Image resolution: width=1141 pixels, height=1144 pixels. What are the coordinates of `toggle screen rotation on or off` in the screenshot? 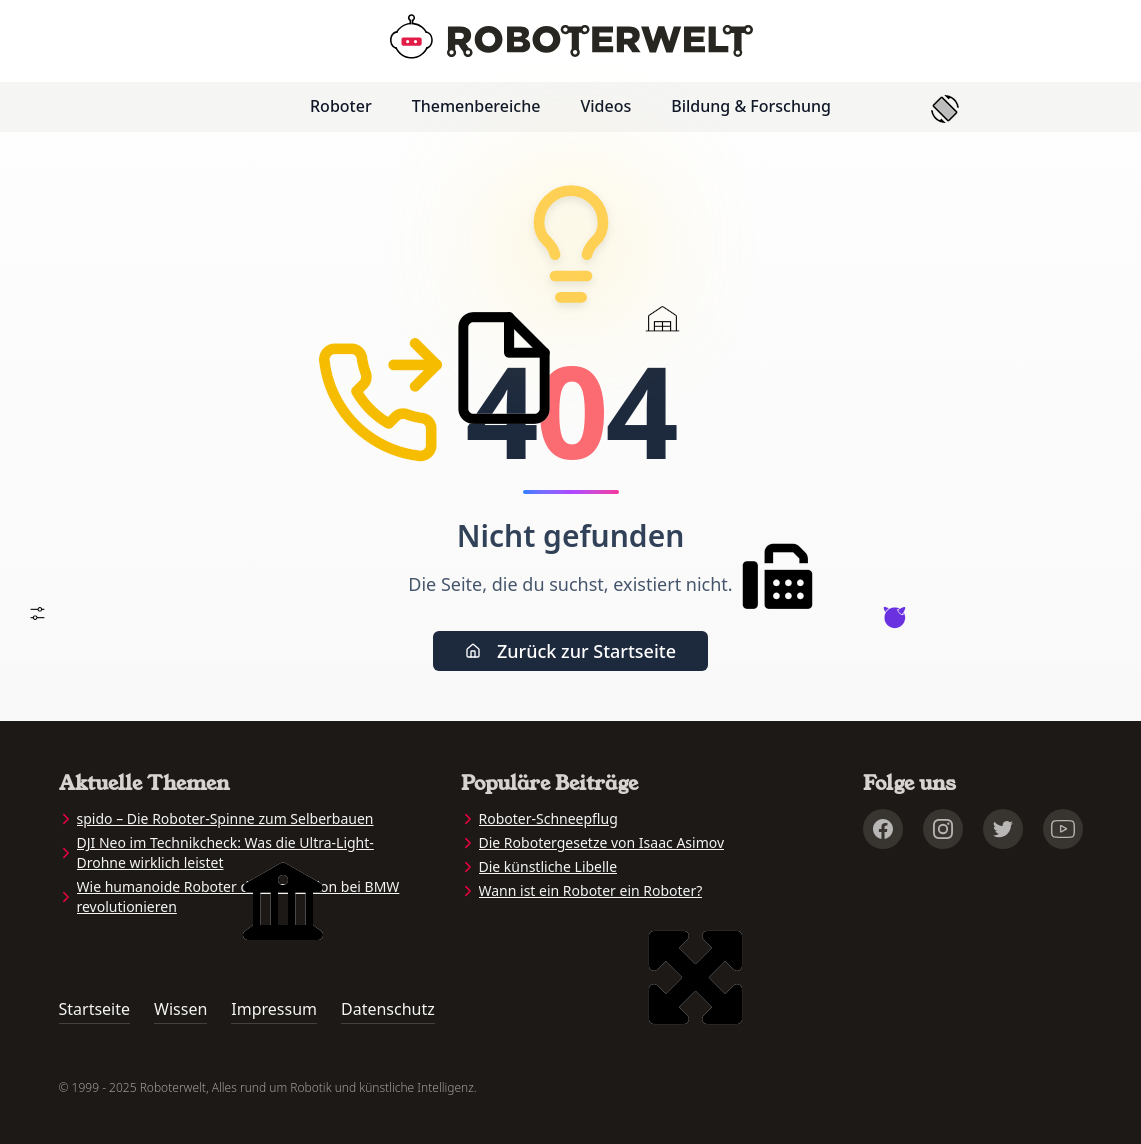 It's located at (945, 109).